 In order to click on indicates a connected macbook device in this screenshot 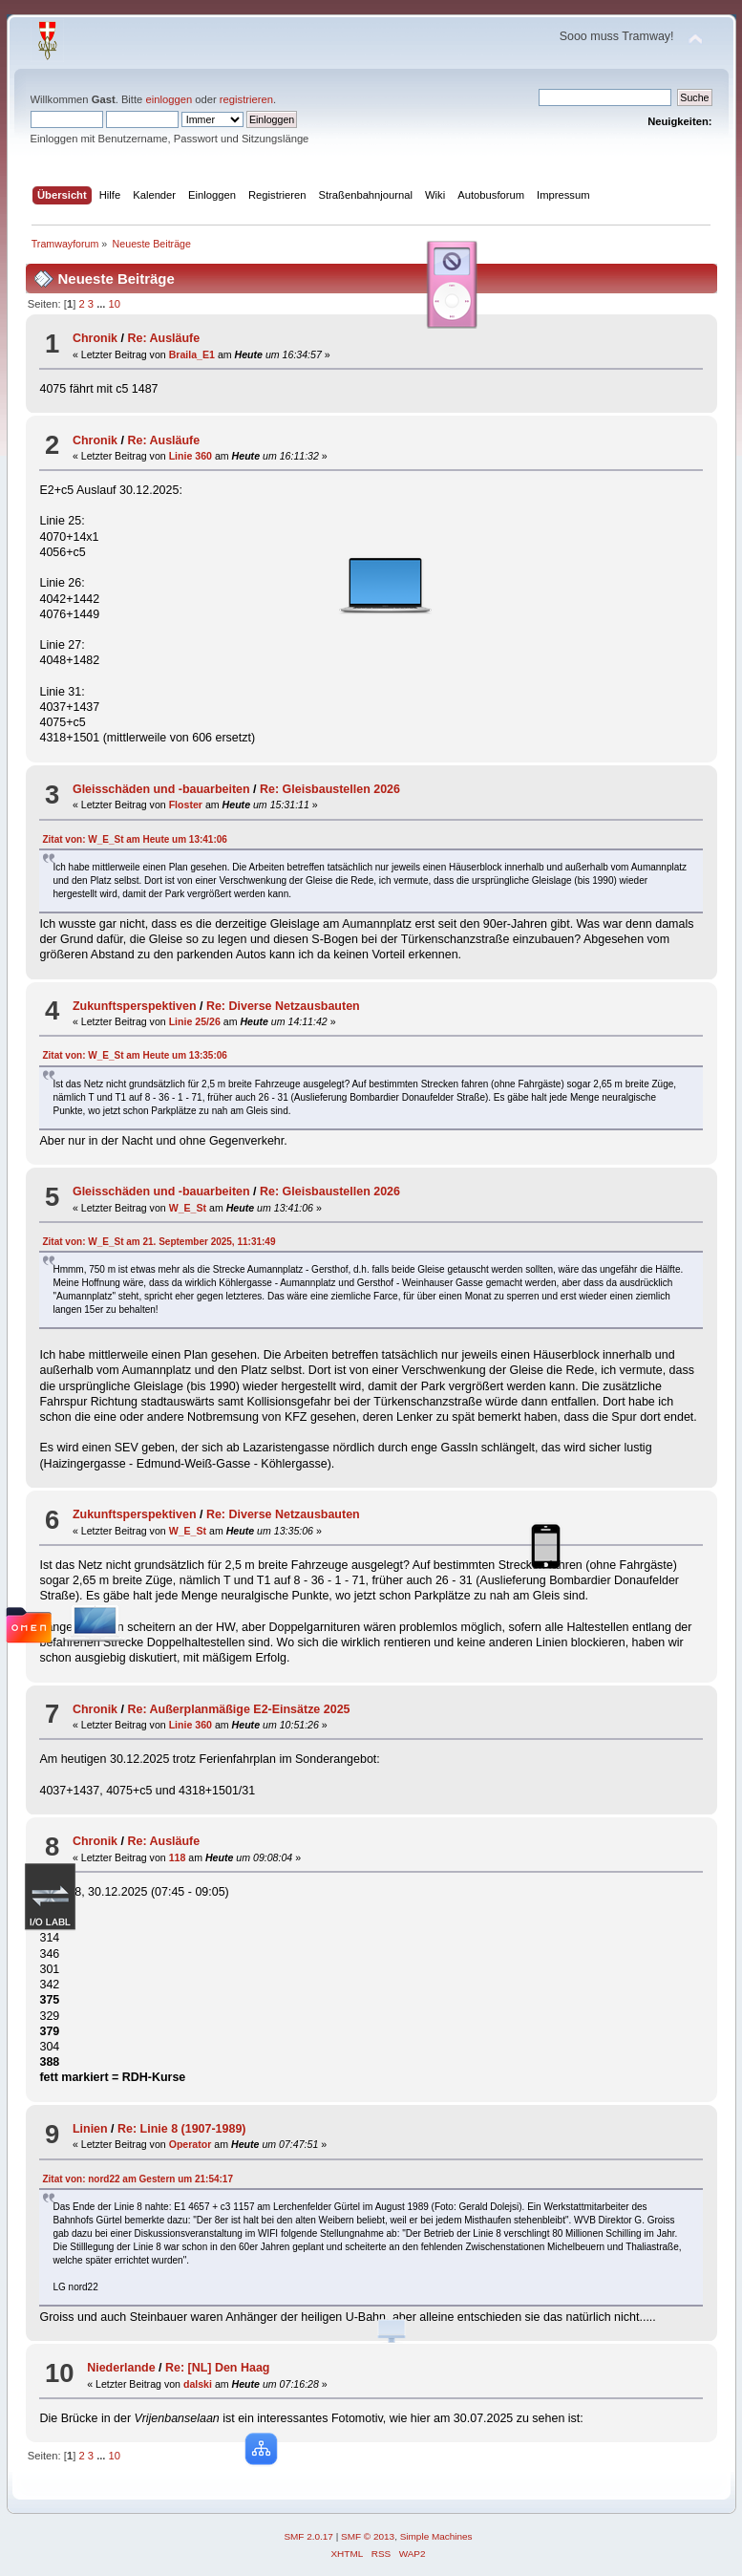, I will do `click(95, 1620)`.